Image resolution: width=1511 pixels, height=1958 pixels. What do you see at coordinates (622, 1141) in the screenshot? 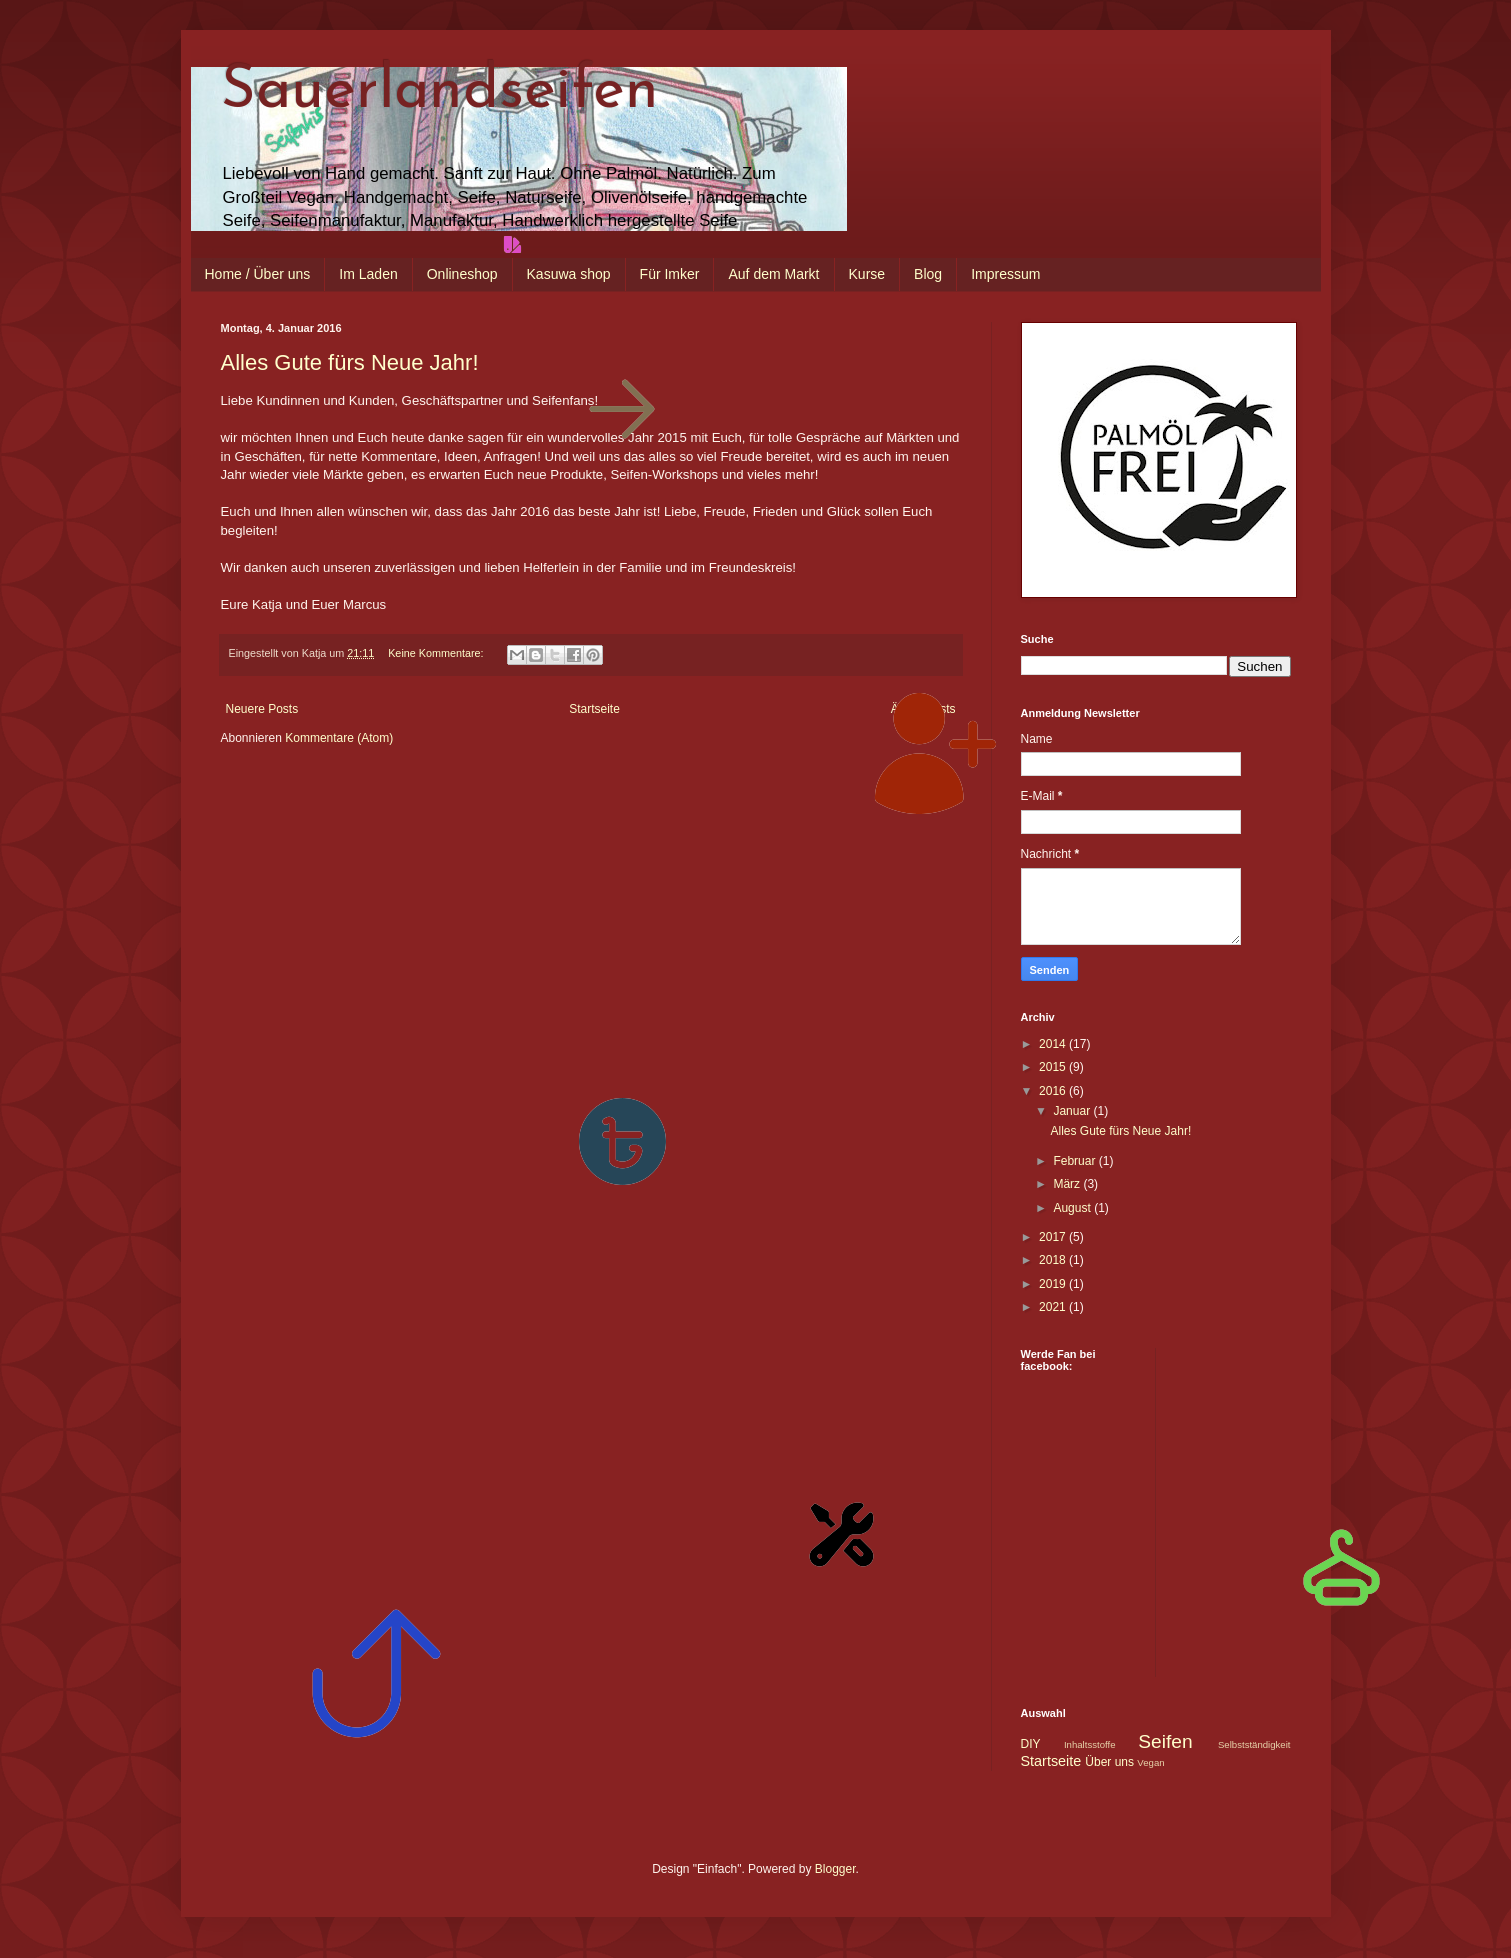
I see `indicates bangladeshi taka currency` at bounding box center [622, 1141].